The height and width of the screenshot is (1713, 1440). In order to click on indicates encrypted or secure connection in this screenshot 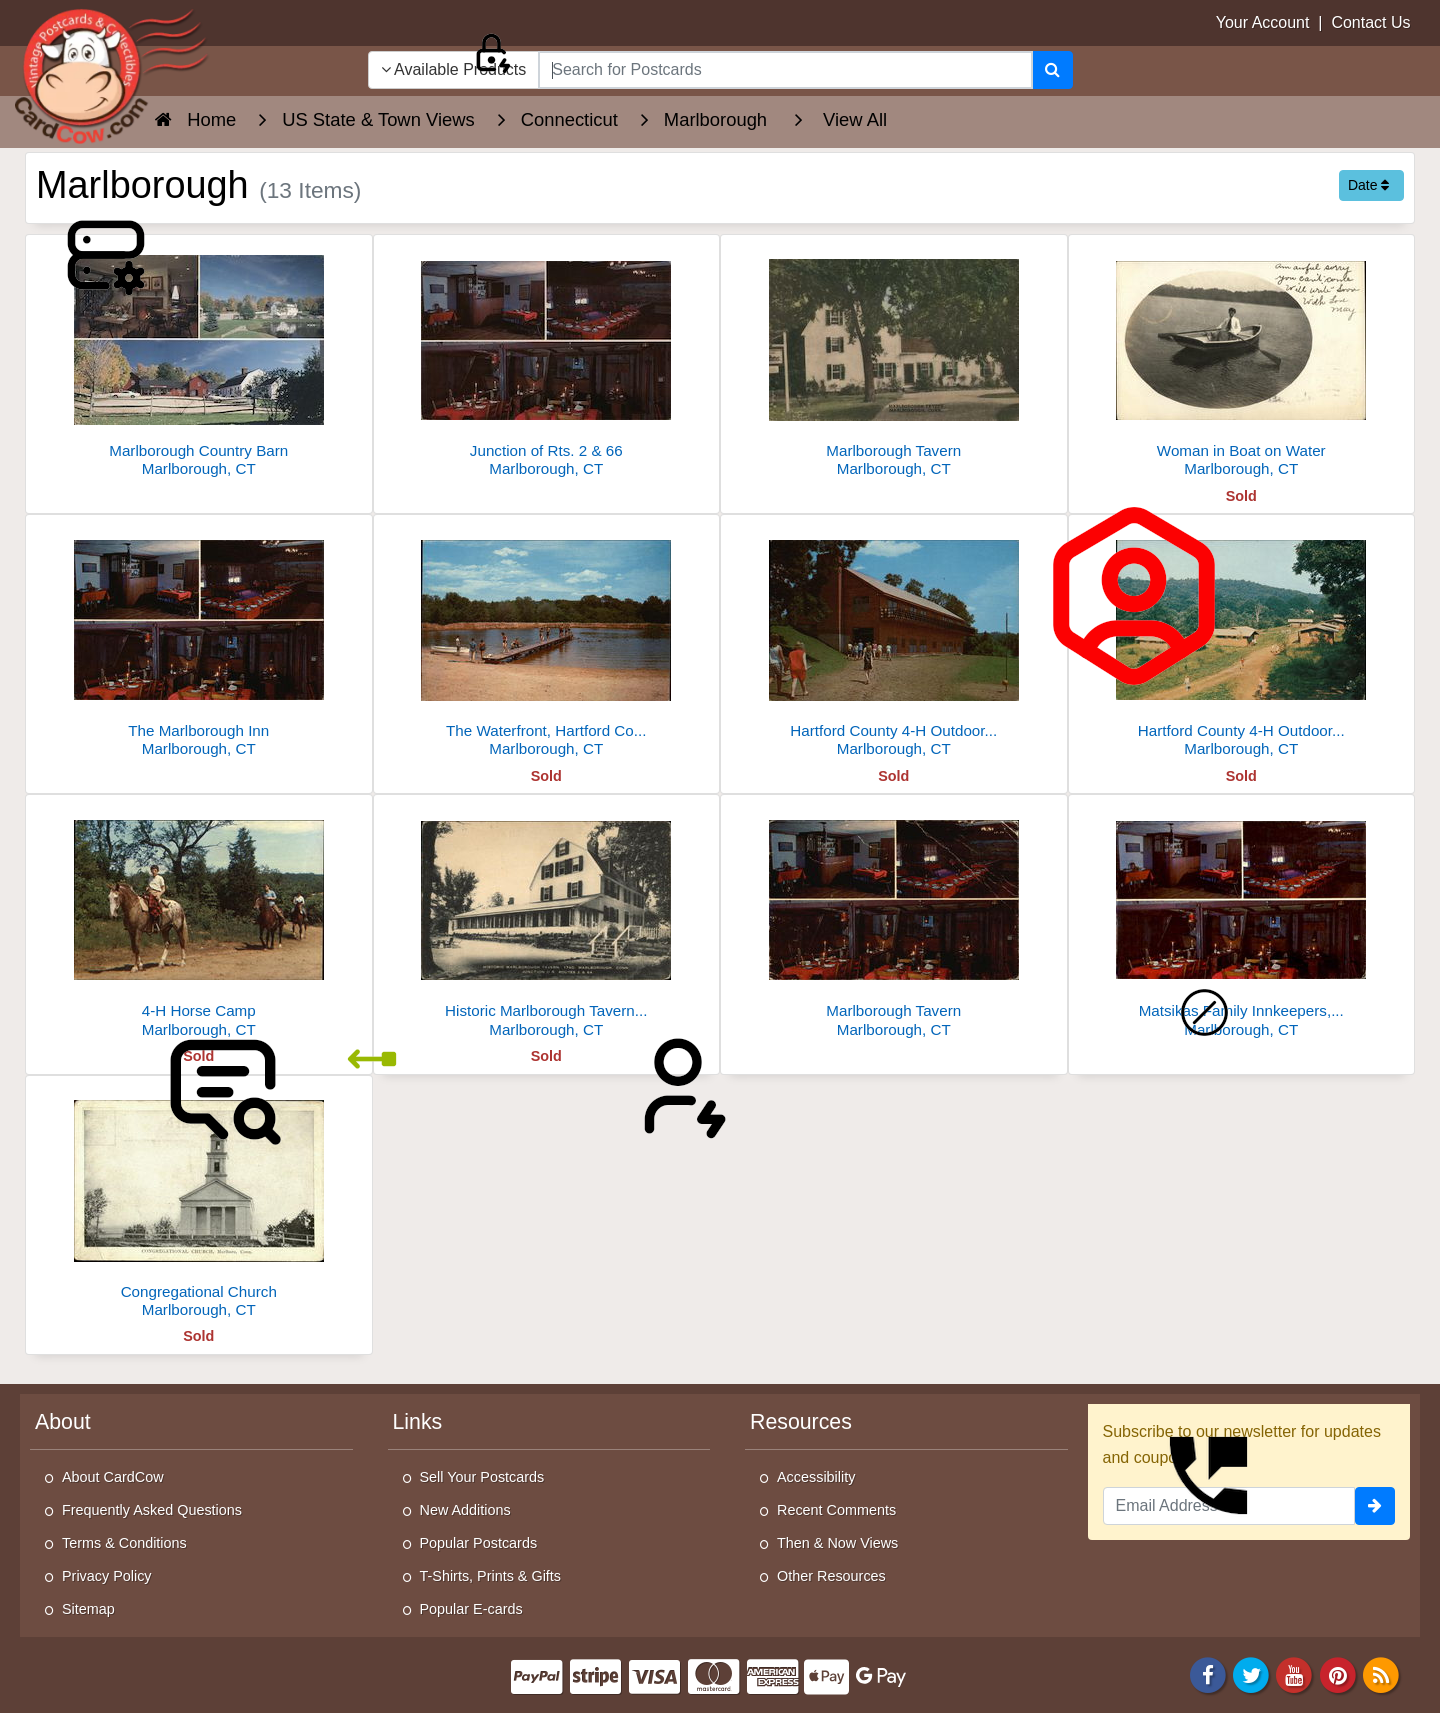, I will do `click(491, 52)`.